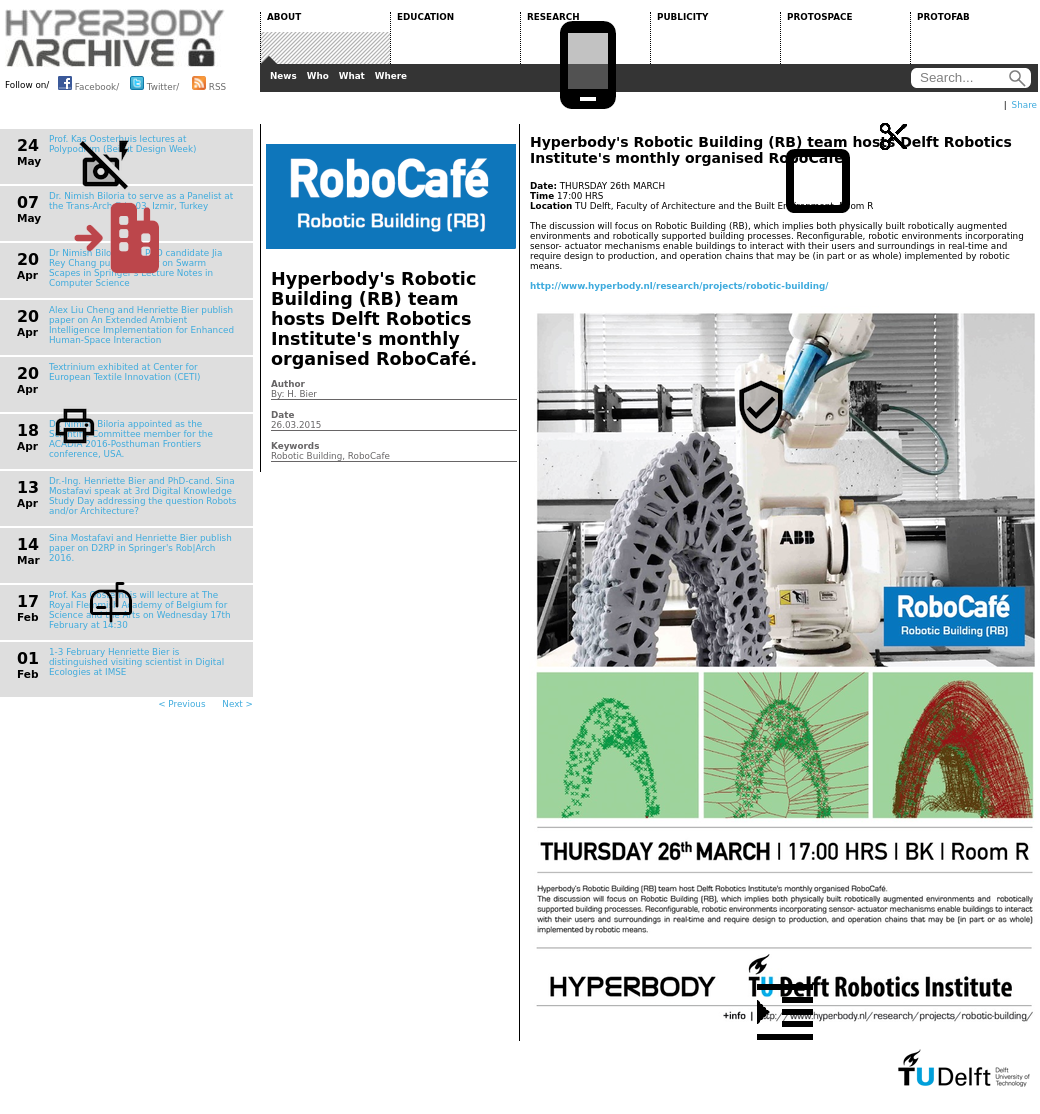 Image resolution: width=1040 pixels, height=1114 pixels. What do you see at coordinates (115, 238) in the screenshot?
I see `navigate to city or urban area` at bounding box center [115, 238].